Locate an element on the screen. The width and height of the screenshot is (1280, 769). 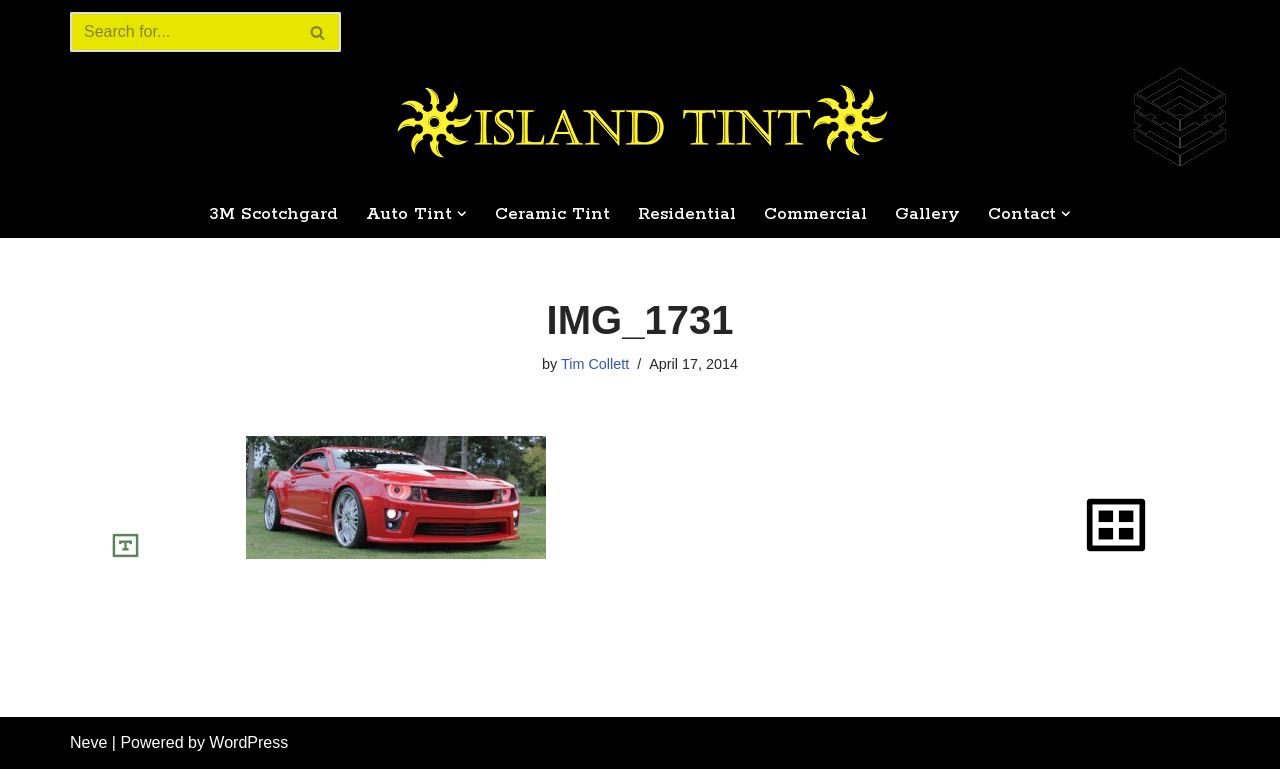
switch to gallery view is located at coordinates (1116, 525).